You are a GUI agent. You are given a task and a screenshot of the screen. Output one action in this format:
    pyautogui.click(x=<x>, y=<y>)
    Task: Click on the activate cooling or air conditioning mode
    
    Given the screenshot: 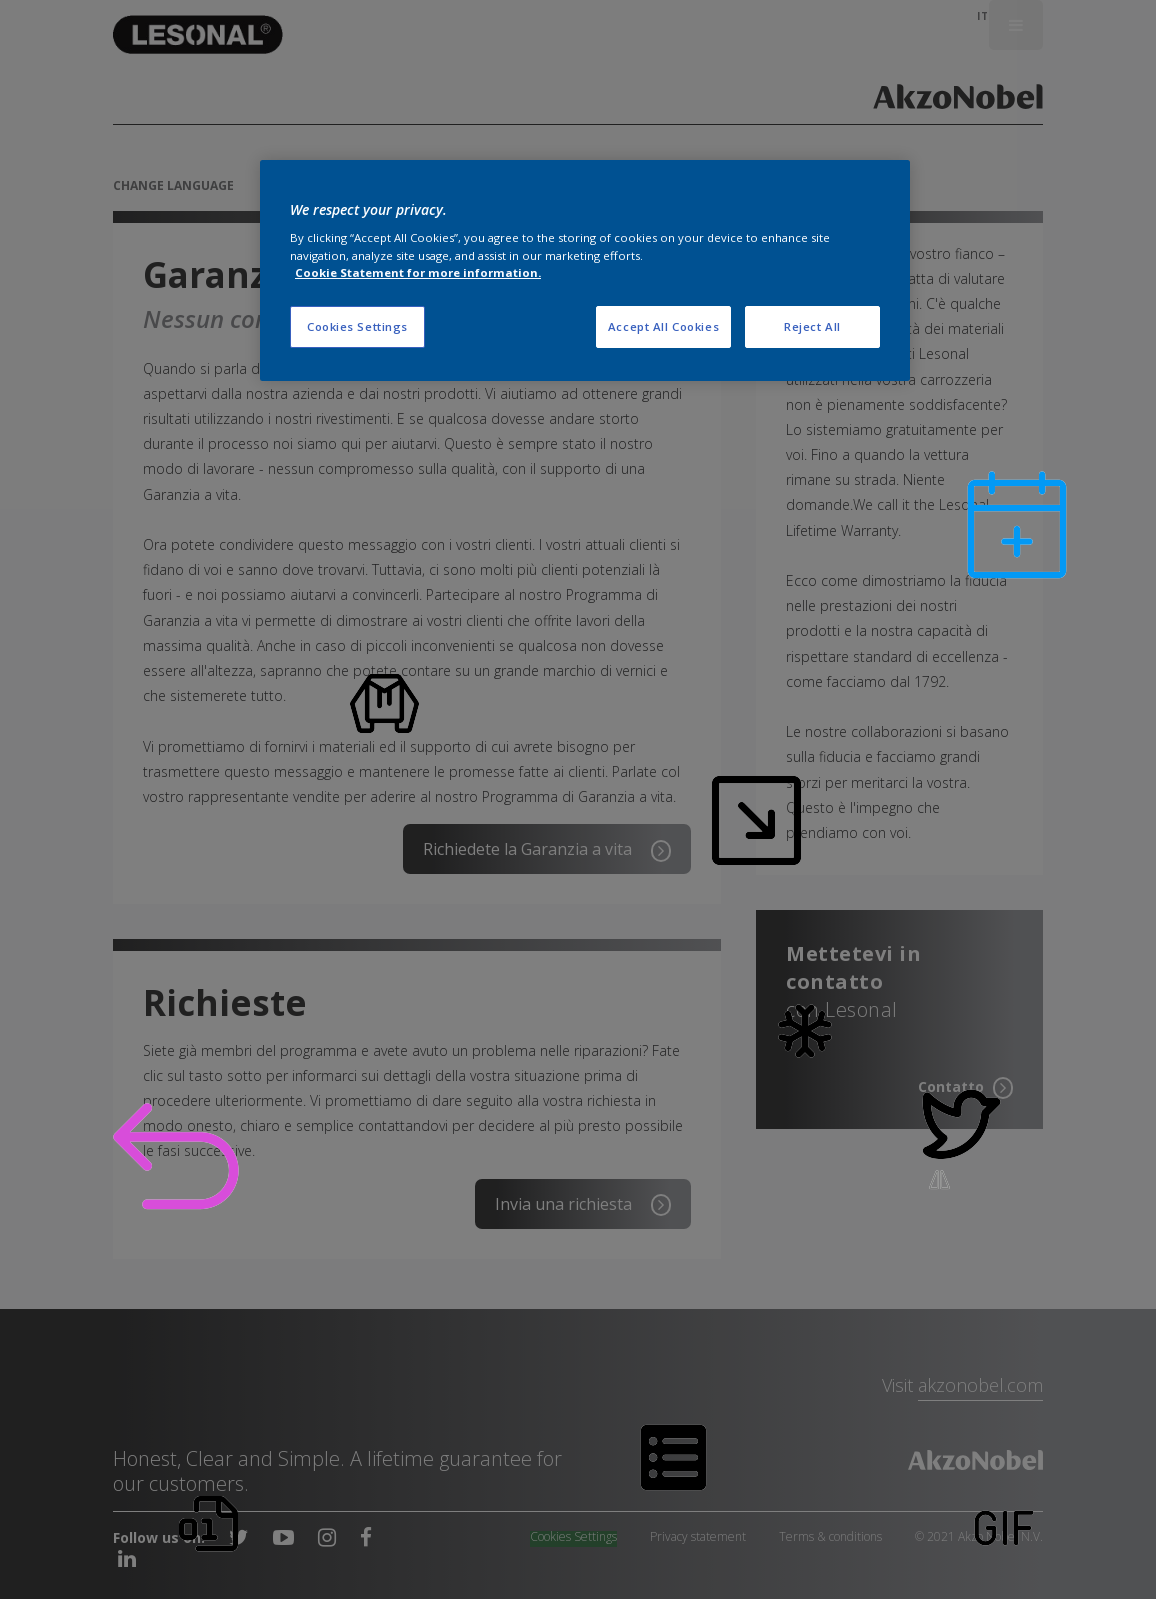 What is the action you would take?
    pyautogui.click(x=805, y=1031)
    